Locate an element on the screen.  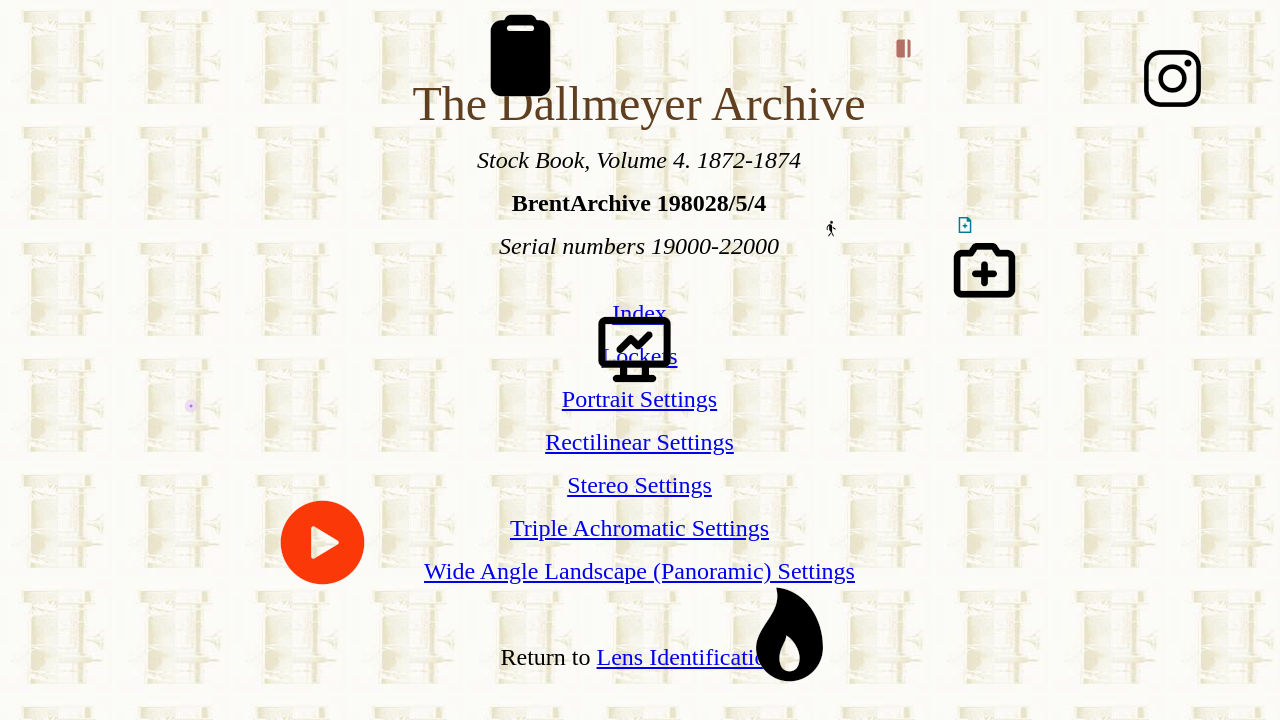
view device performance analytics is located at coordinates (634, 349).